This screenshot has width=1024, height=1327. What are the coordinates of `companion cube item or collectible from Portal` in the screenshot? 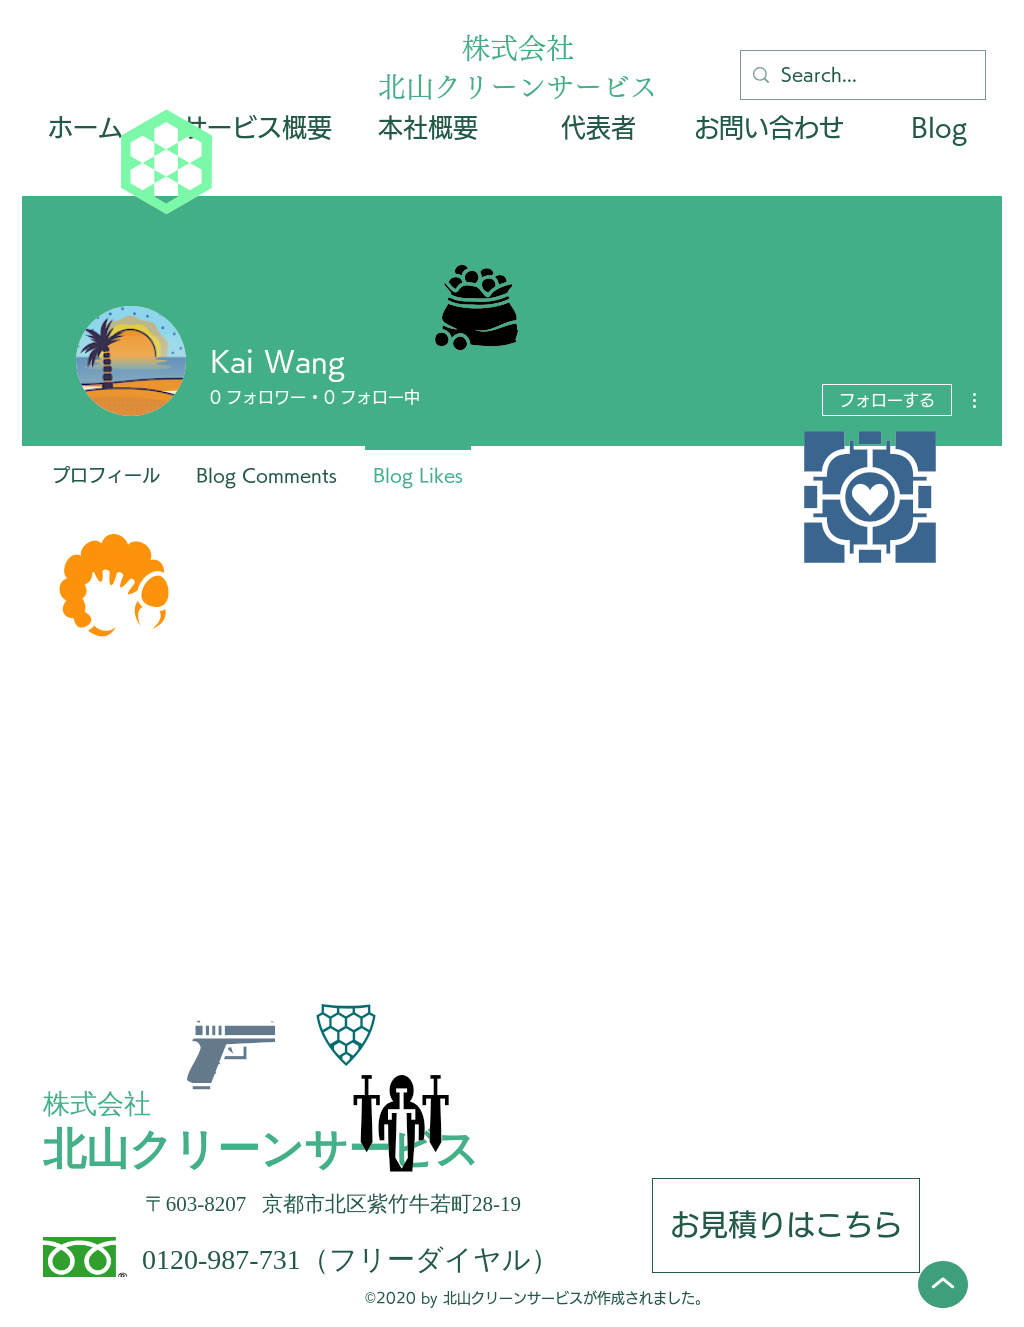 It's located at (870, 497).